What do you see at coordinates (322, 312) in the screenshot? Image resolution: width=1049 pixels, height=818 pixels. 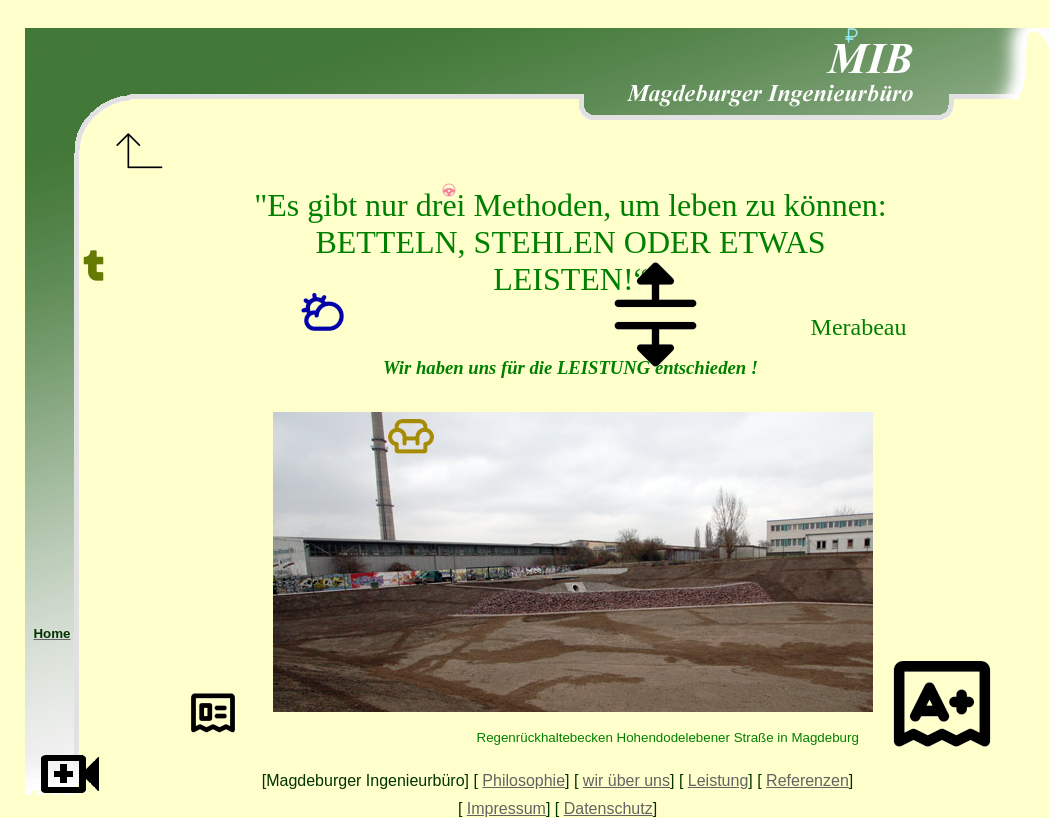 I see `view current weather conditions` at bounding box center [322, 312].